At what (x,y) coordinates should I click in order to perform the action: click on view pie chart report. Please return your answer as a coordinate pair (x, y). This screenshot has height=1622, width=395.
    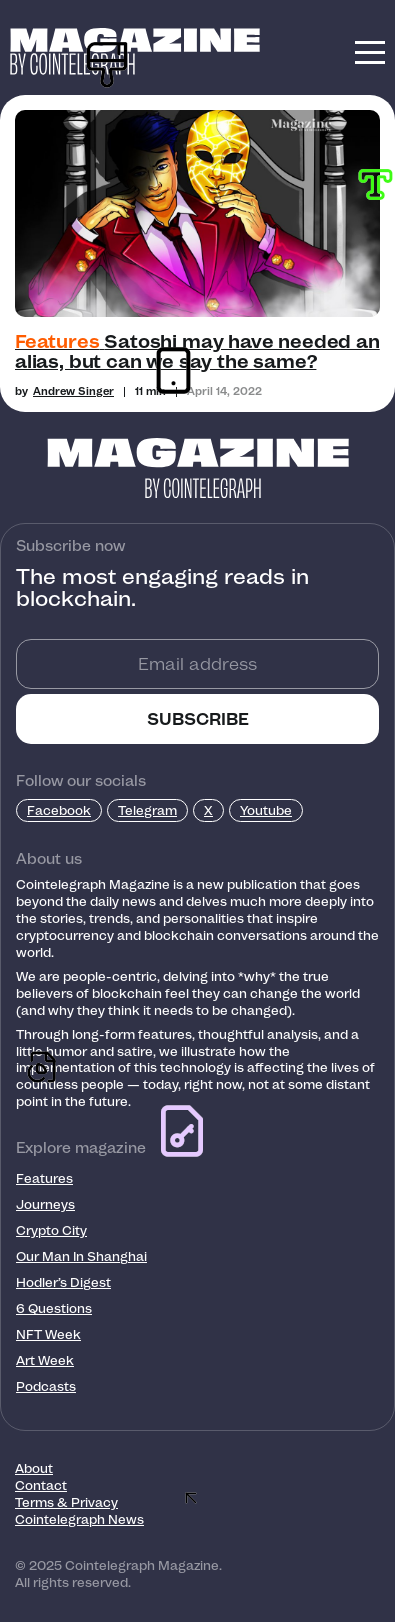
    Looking at the image, I should click on (43, 1067).